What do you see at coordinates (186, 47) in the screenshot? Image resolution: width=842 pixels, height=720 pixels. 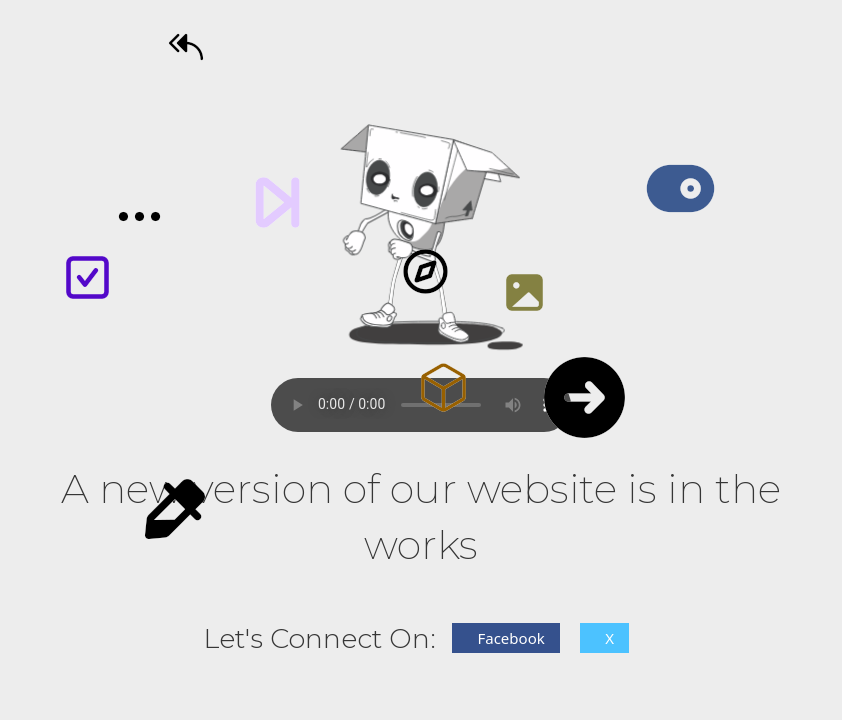 I see `reply all to a message or email` at bounding box center [186, 47].